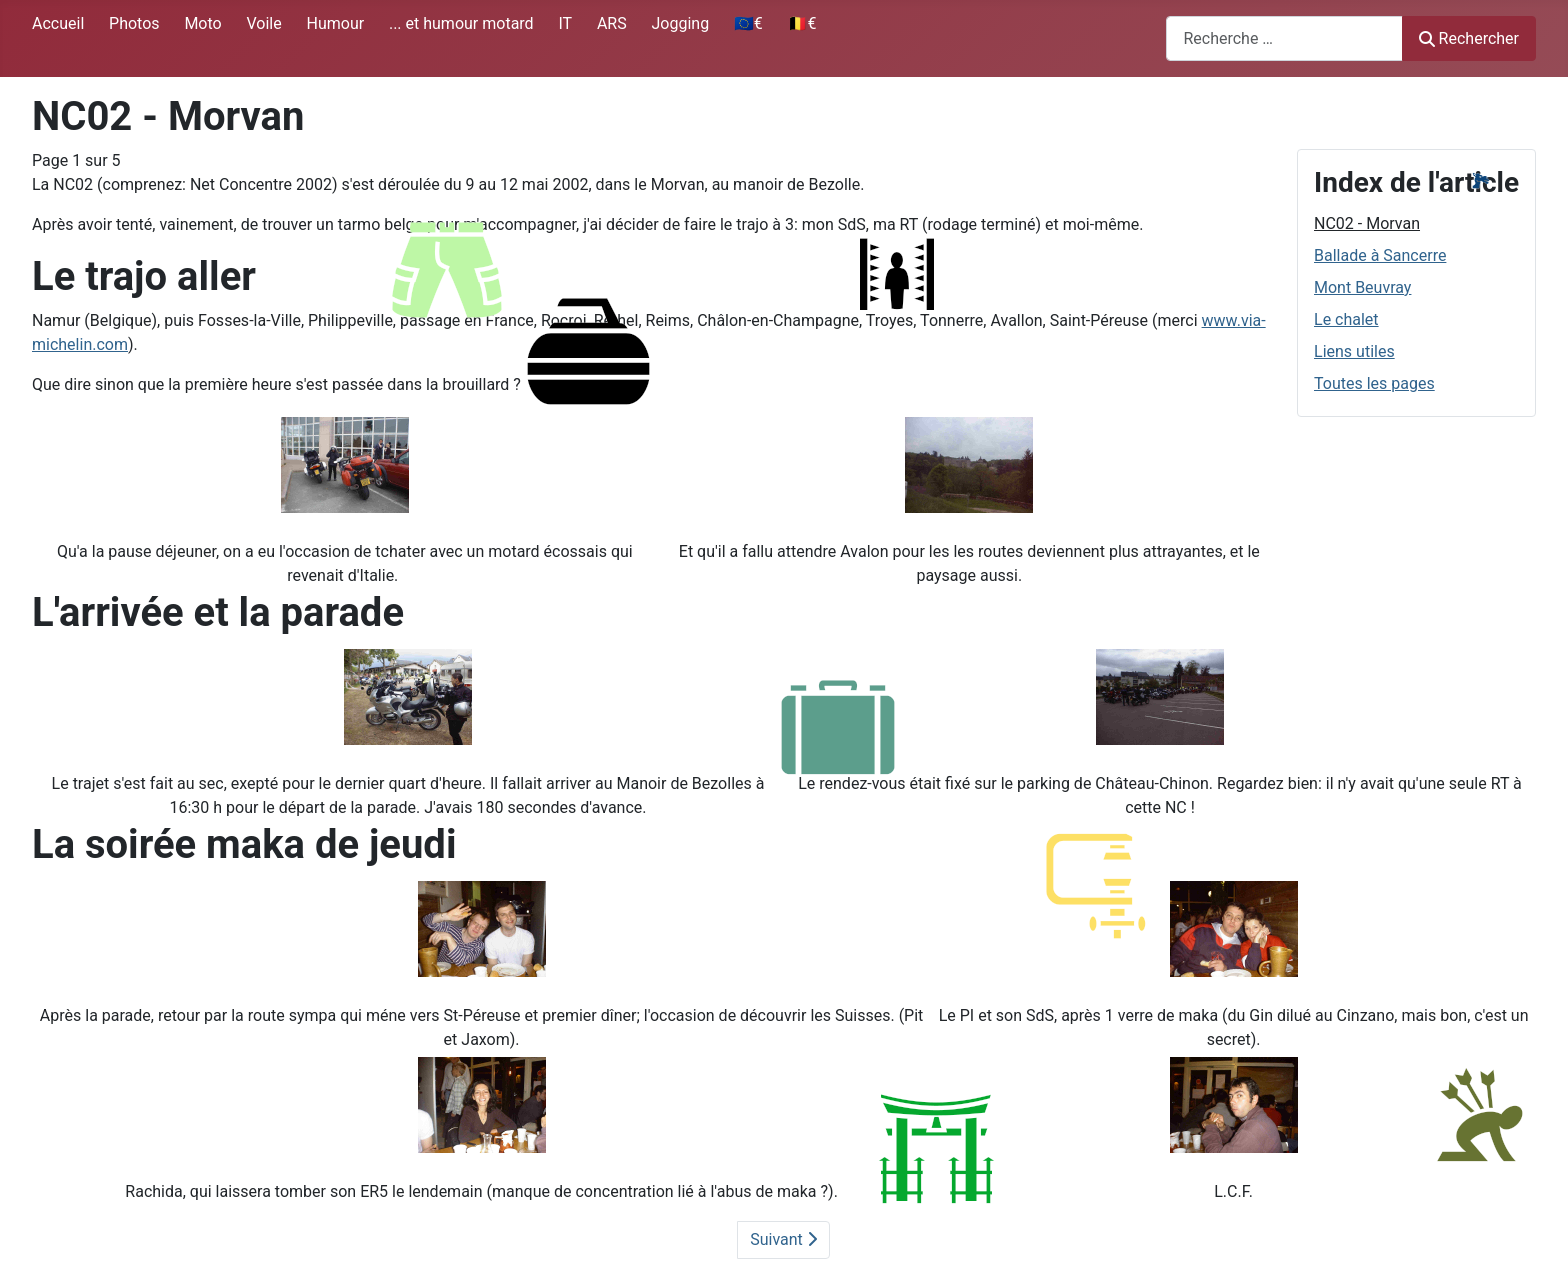 This screenshot has height=1275, width=1568. I want to click on access travel or trip planning features, so click(838, 730).